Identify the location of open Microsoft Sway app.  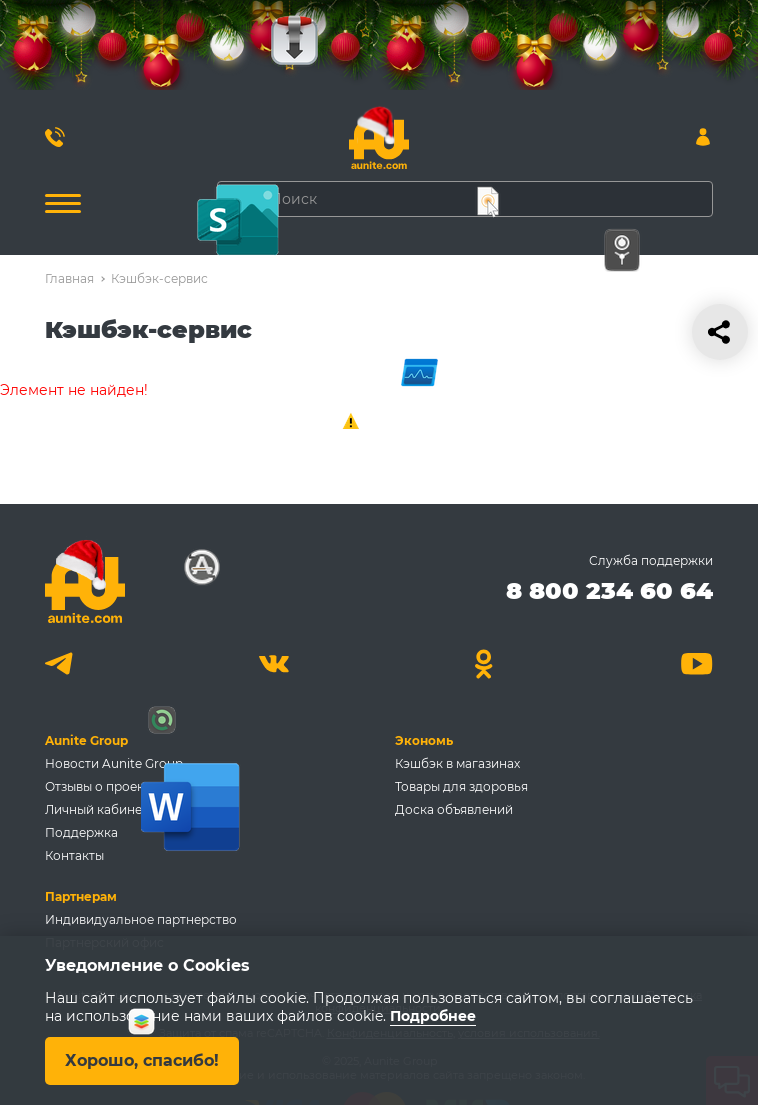
(238, 220).